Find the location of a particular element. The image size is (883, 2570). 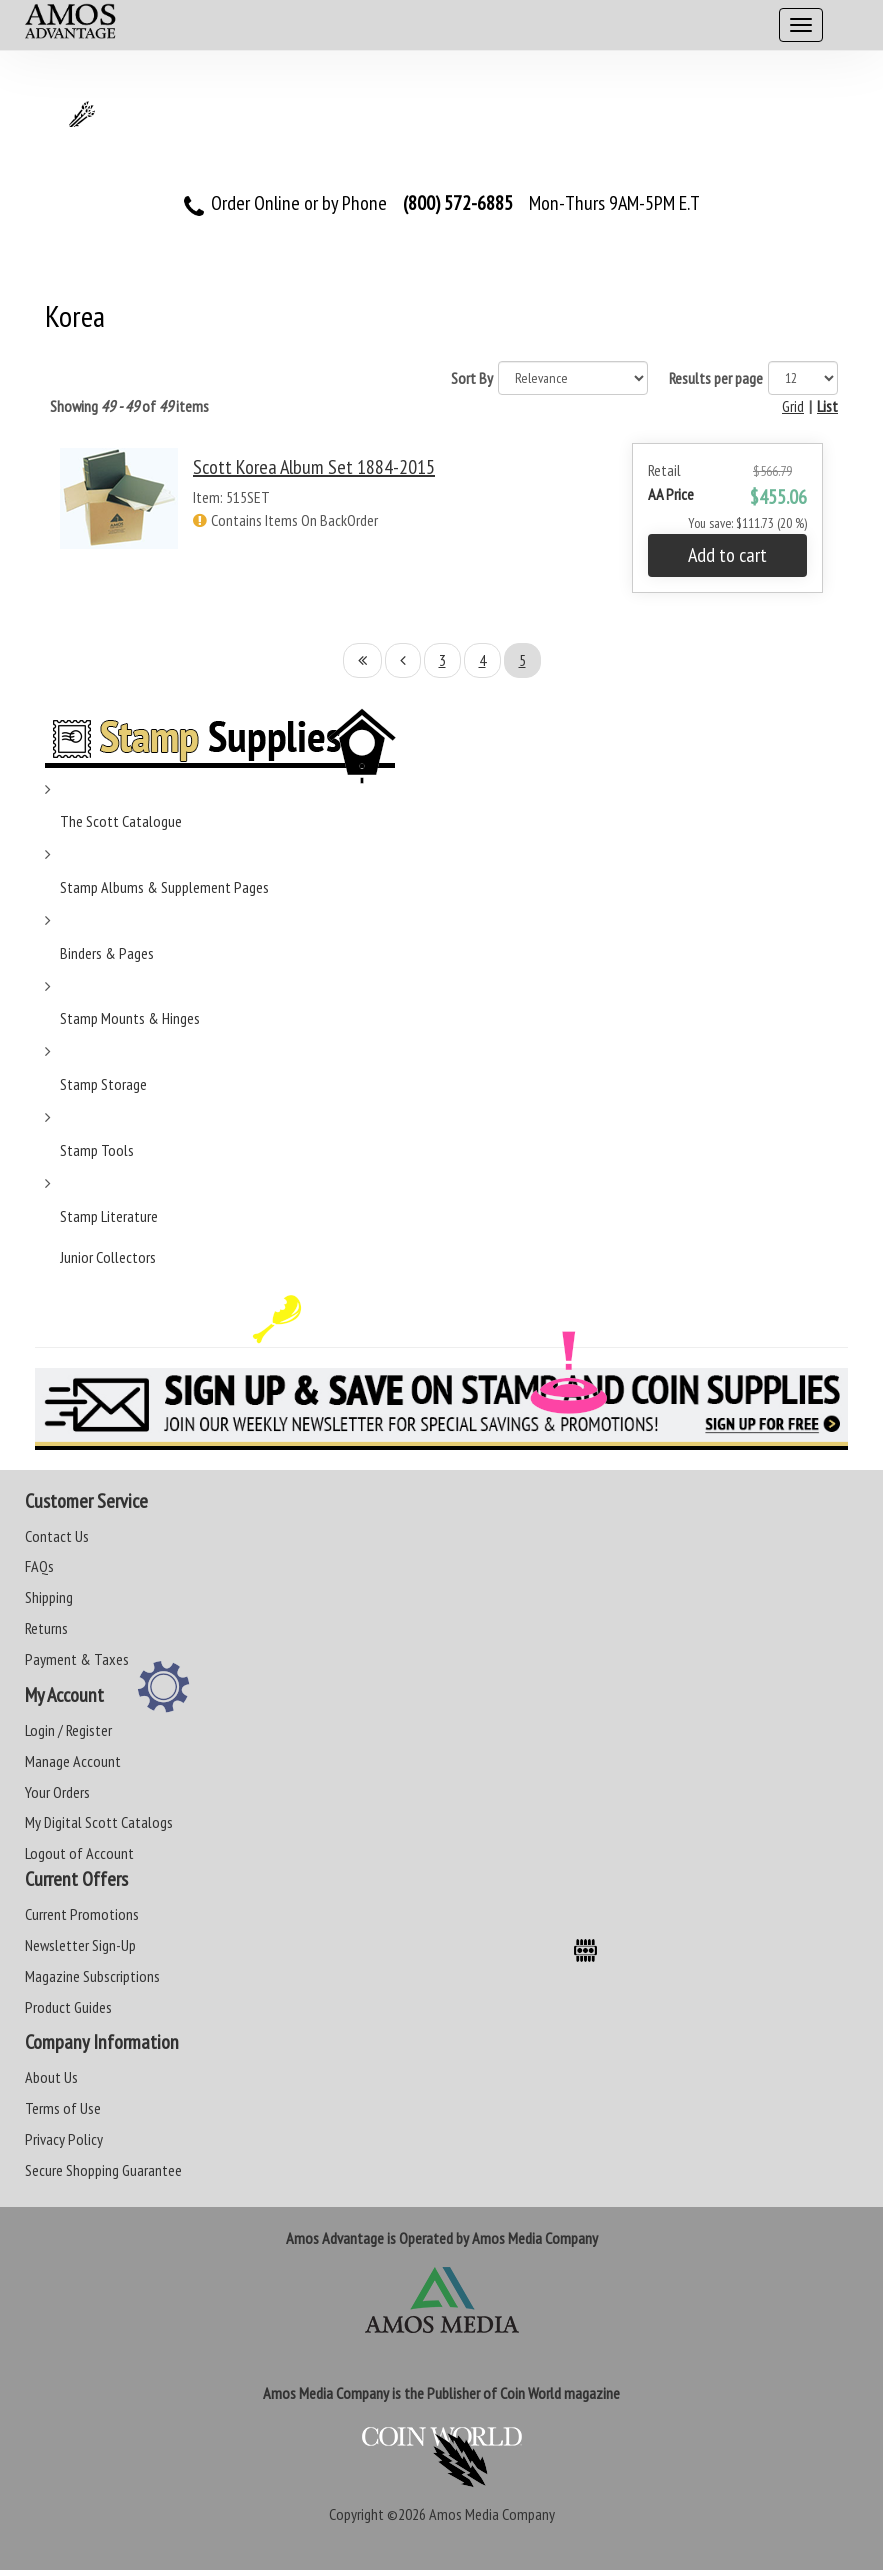

indicates a hazard or dangerous area in gameplay is located at coordinates (568, 1372).